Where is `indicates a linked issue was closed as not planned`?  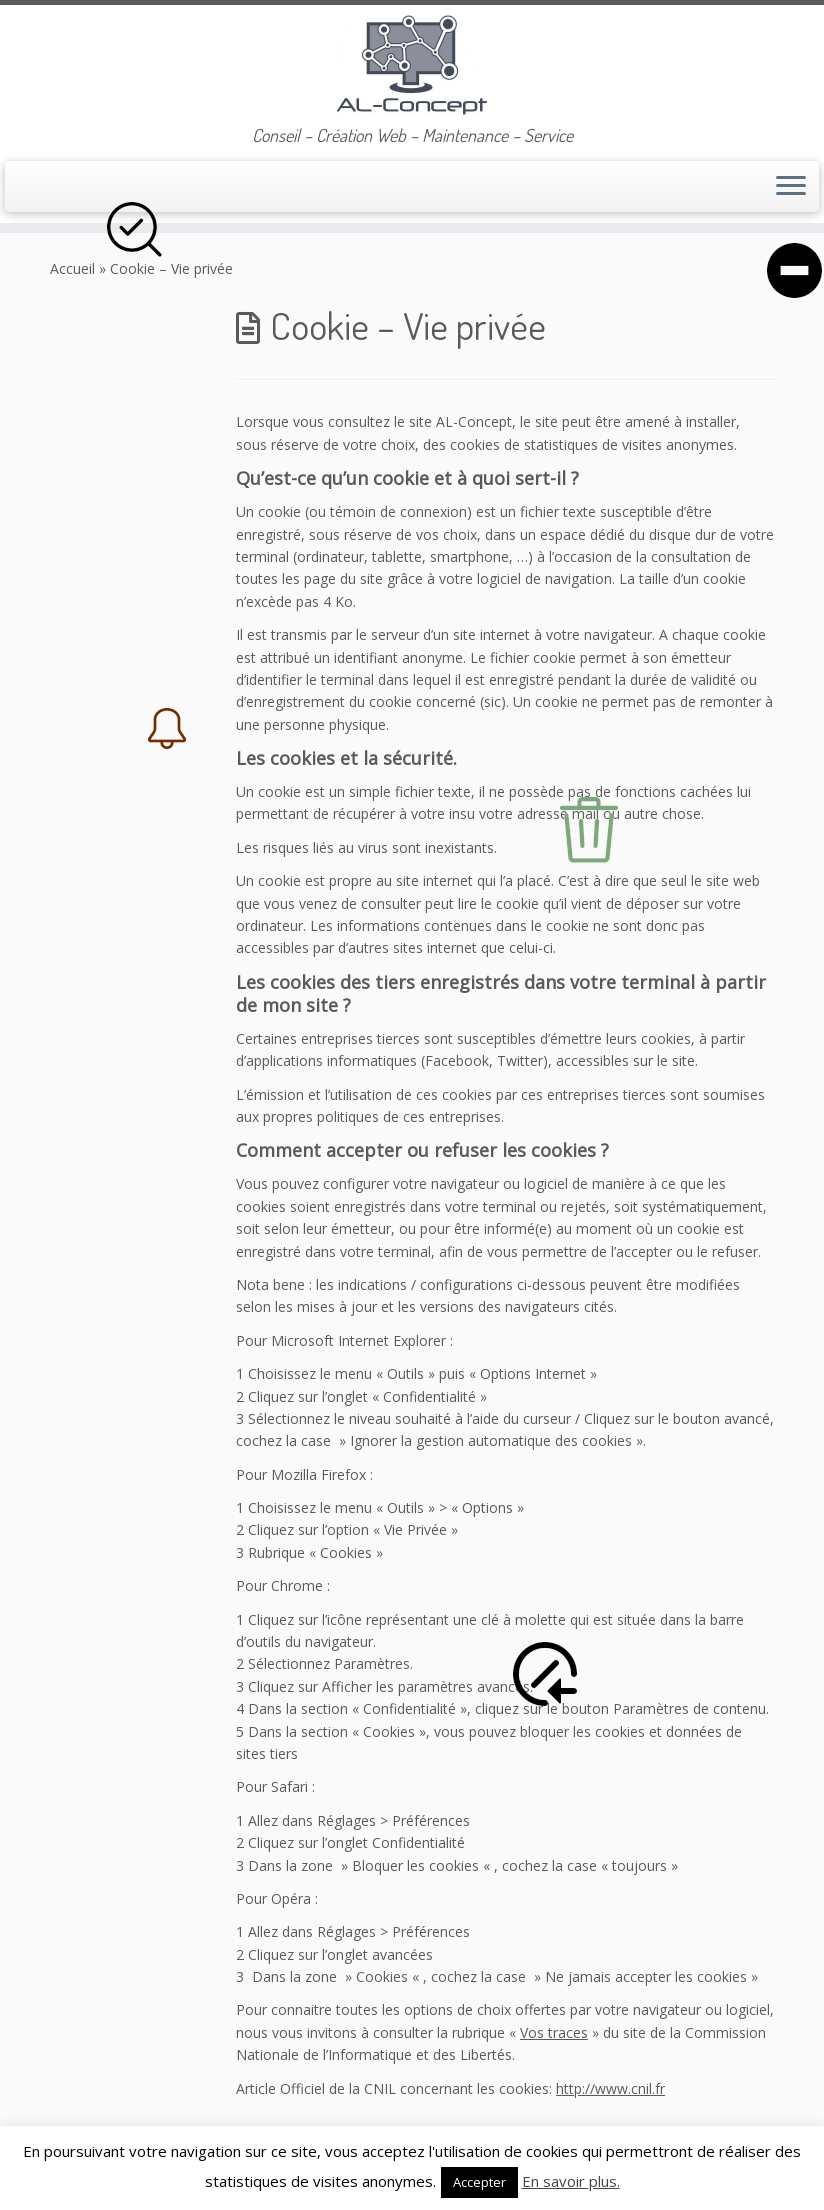 indicates a linked issue was closed as not planned is located at coordinates (545, 1674).